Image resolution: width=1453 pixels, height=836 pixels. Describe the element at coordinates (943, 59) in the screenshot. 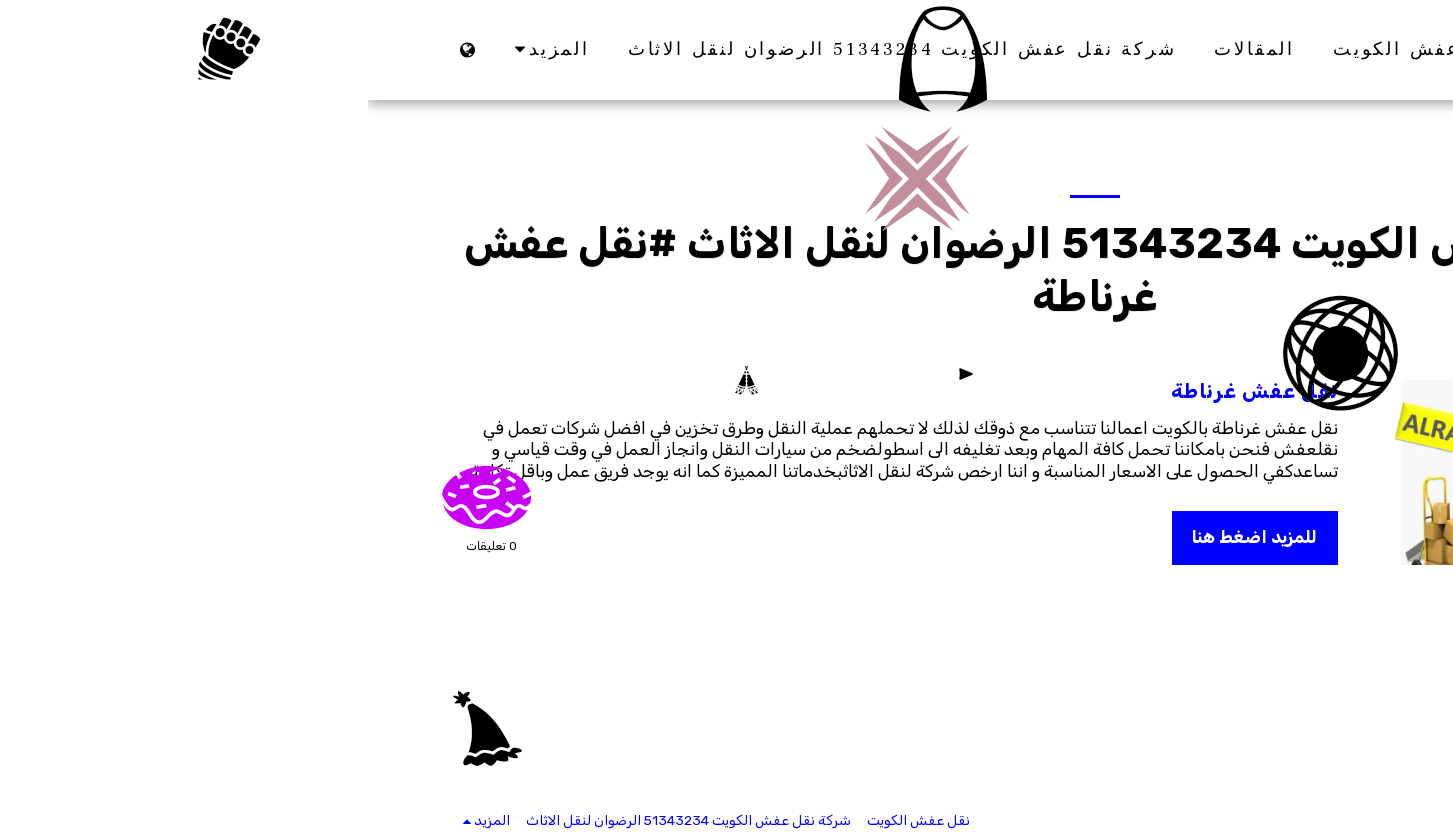

I see `equip a cloak or cape item` at that location.